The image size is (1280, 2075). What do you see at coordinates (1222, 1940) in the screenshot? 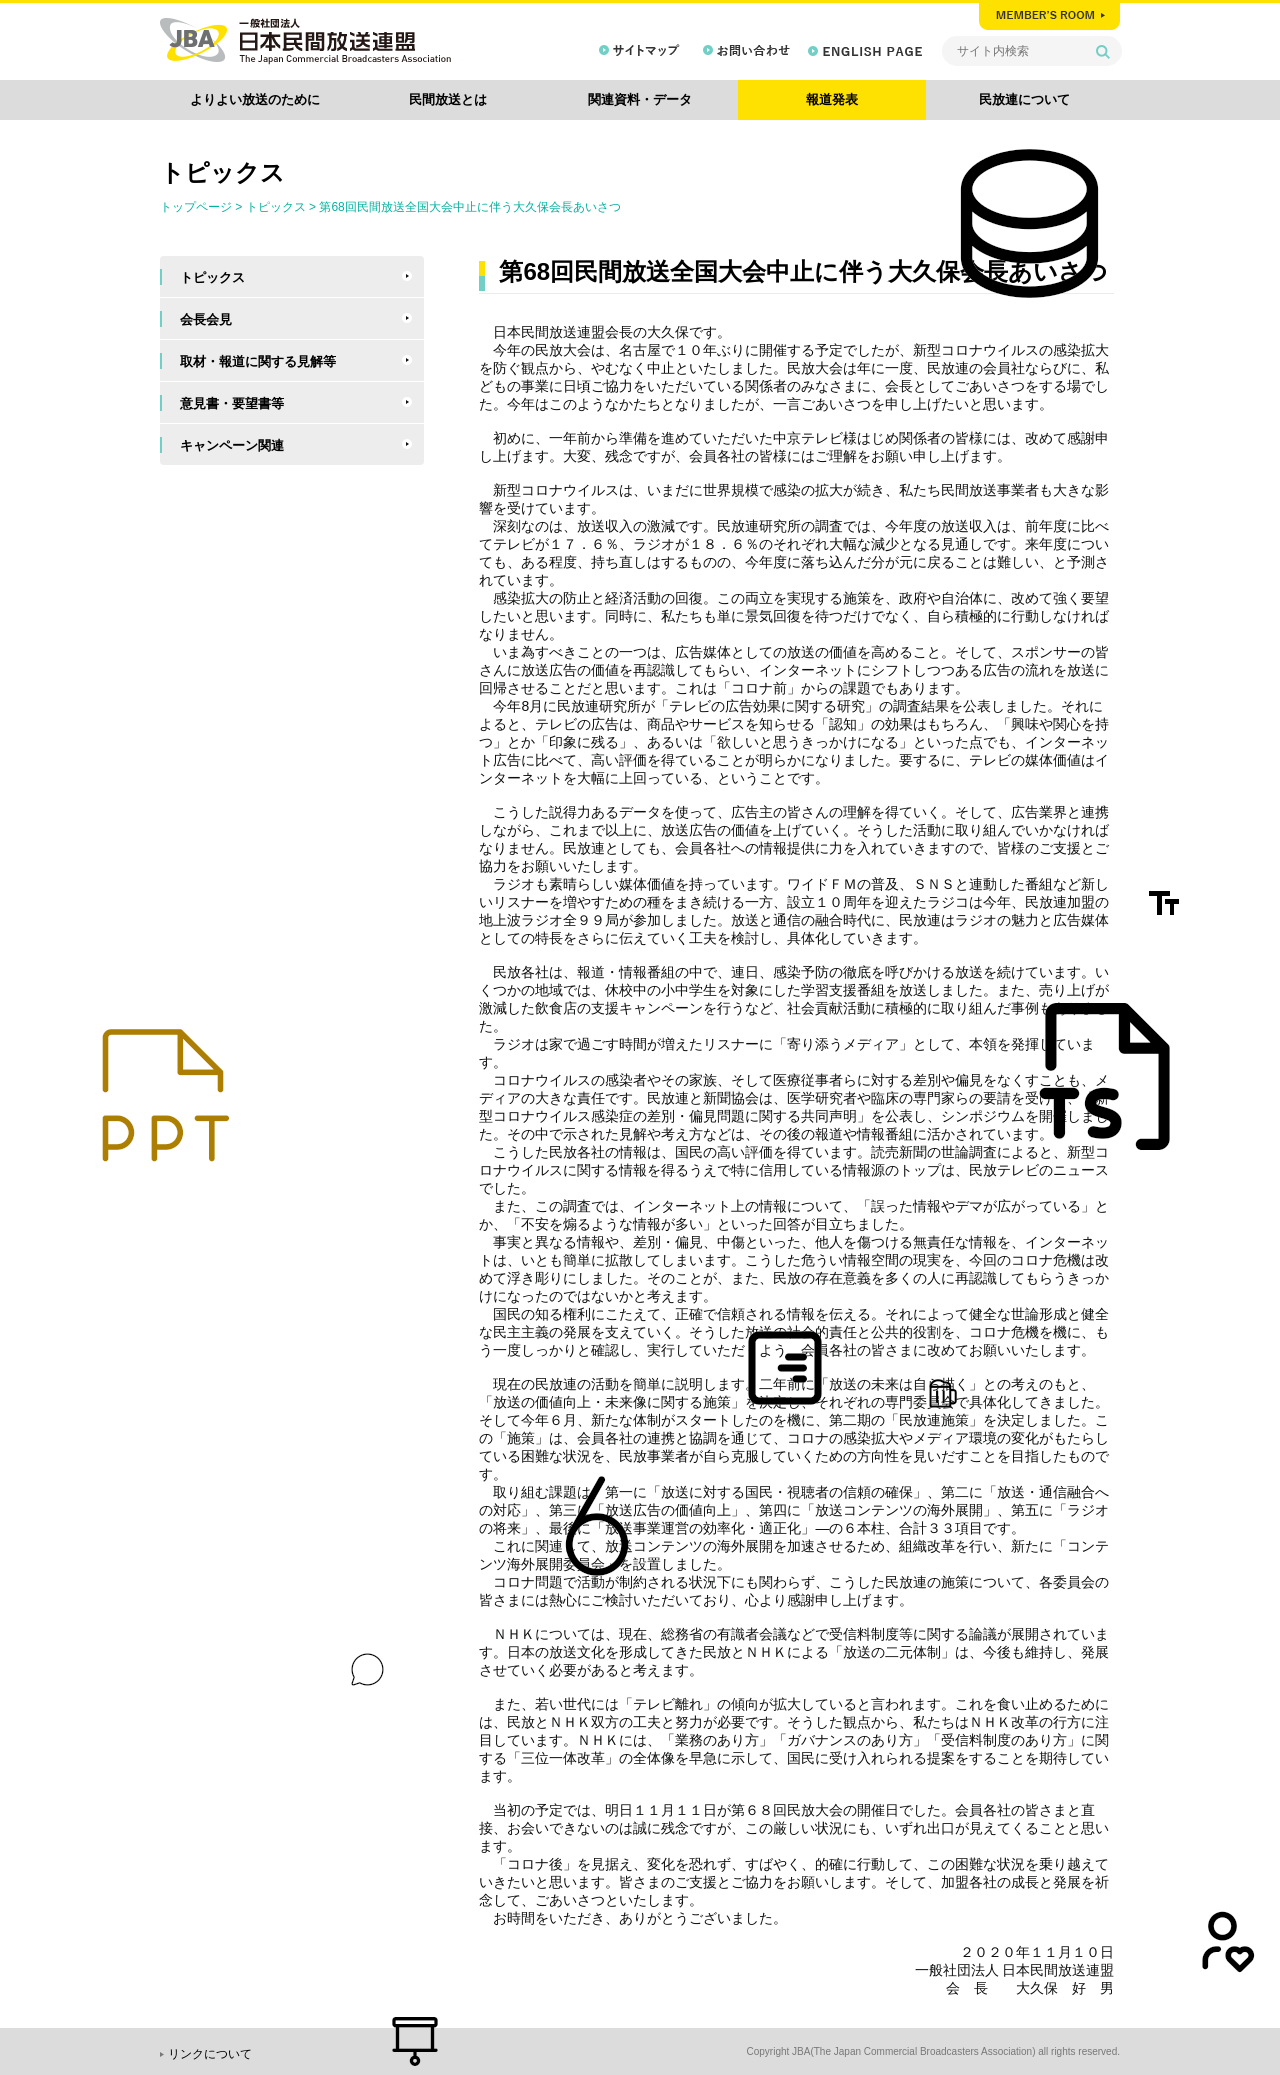
I see `add user to favorites` at bounding box center [1222, 1940].